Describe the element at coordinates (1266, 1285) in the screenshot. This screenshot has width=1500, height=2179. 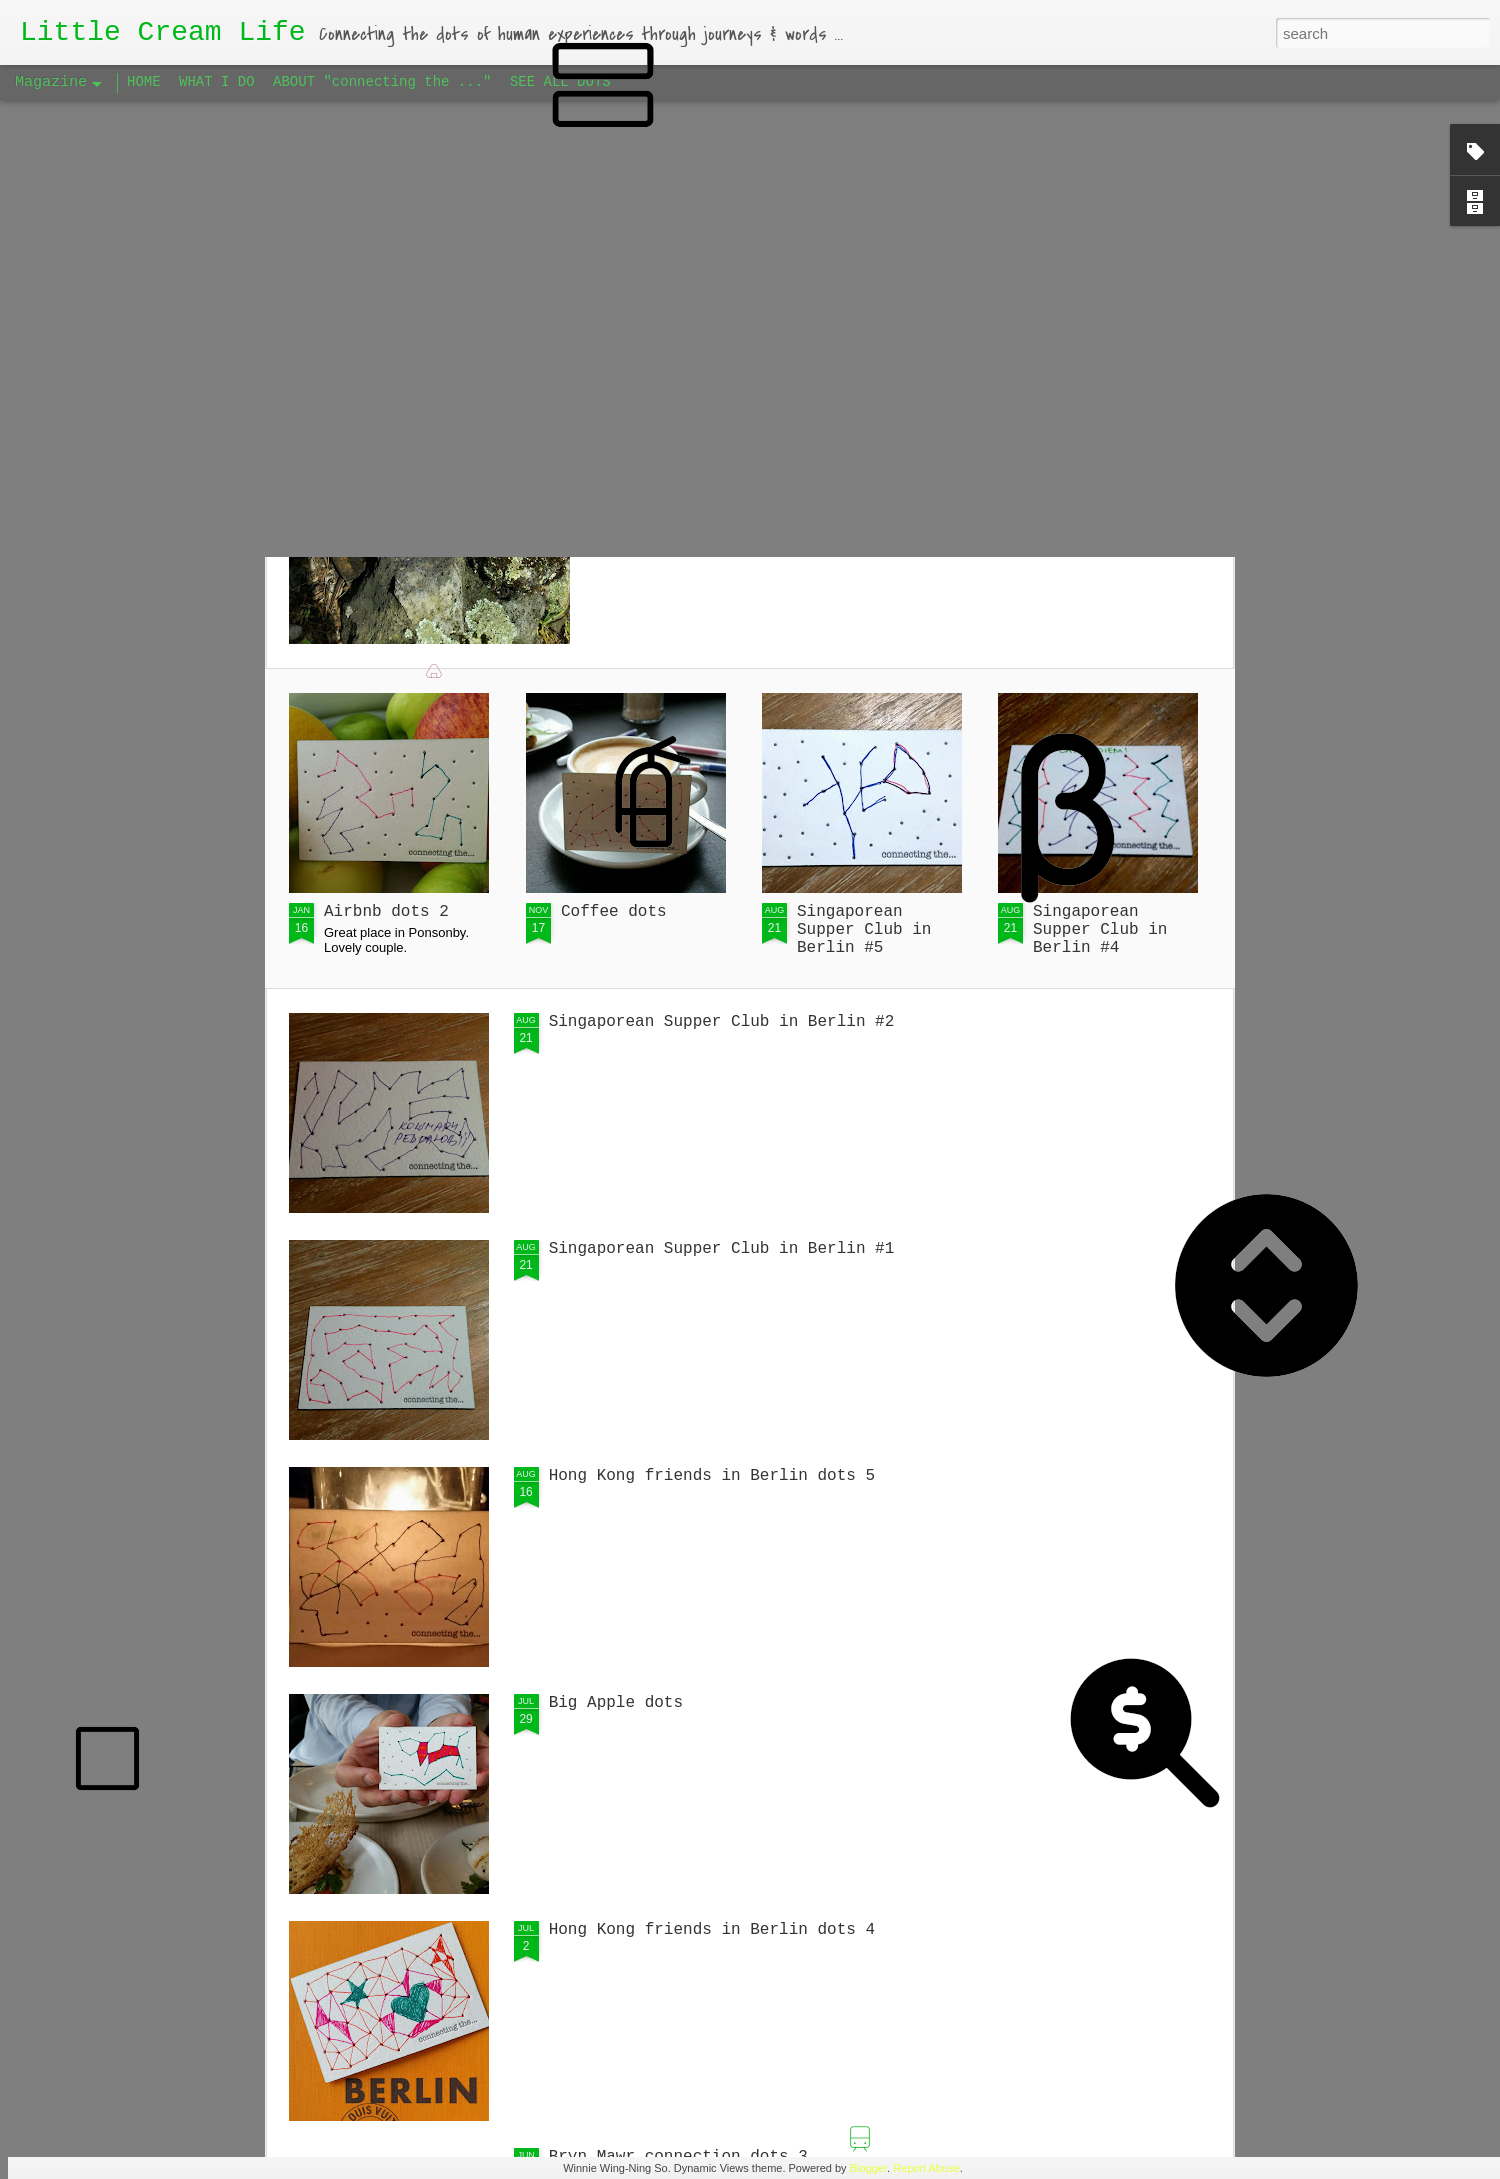
I see `expand or collapse a section` at that location.